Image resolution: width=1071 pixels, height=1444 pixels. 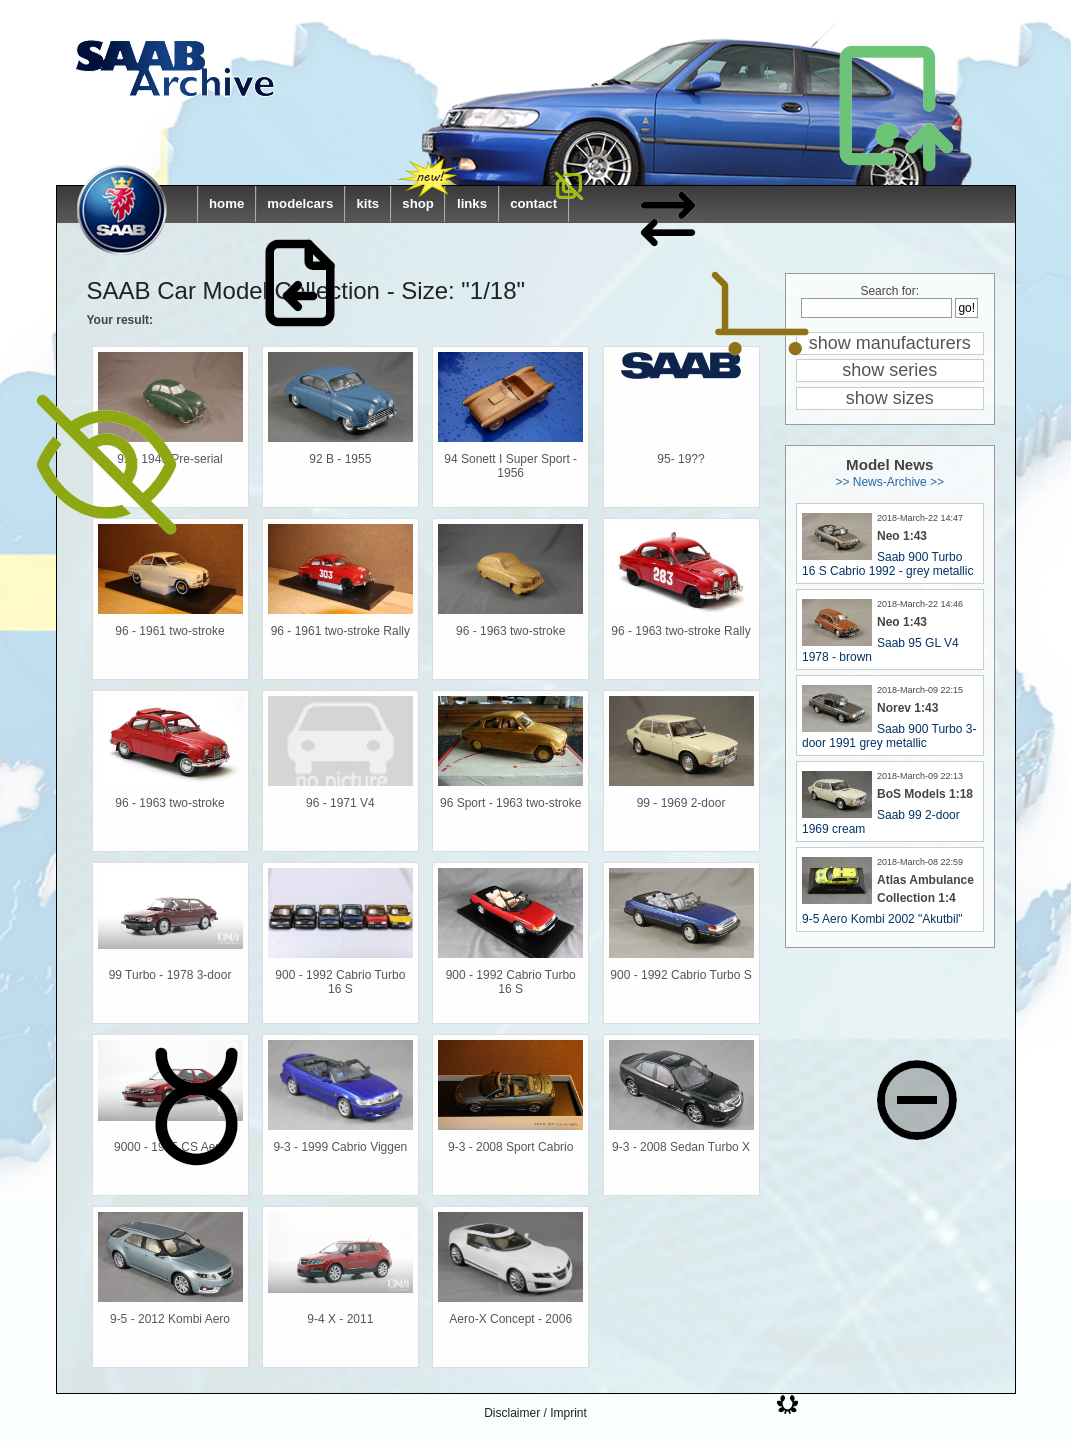 I want to click on view shopping cart, so click(x=758, y=308).